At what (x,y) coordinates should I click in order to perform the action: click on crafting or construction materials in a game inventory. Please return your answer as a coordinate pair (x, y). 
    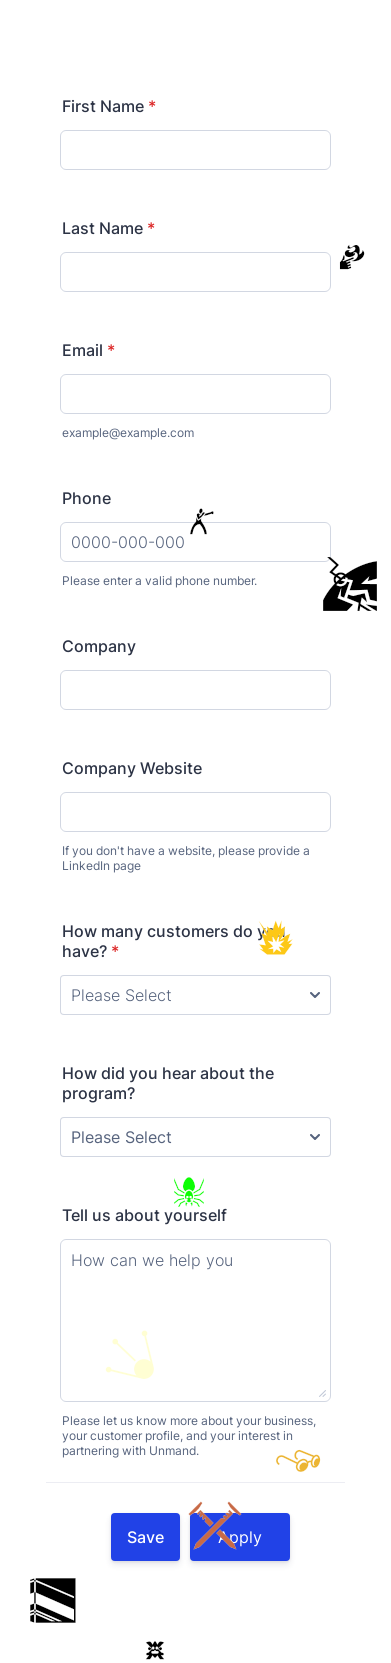
    Looking at the image, I should click on (215, 1525).